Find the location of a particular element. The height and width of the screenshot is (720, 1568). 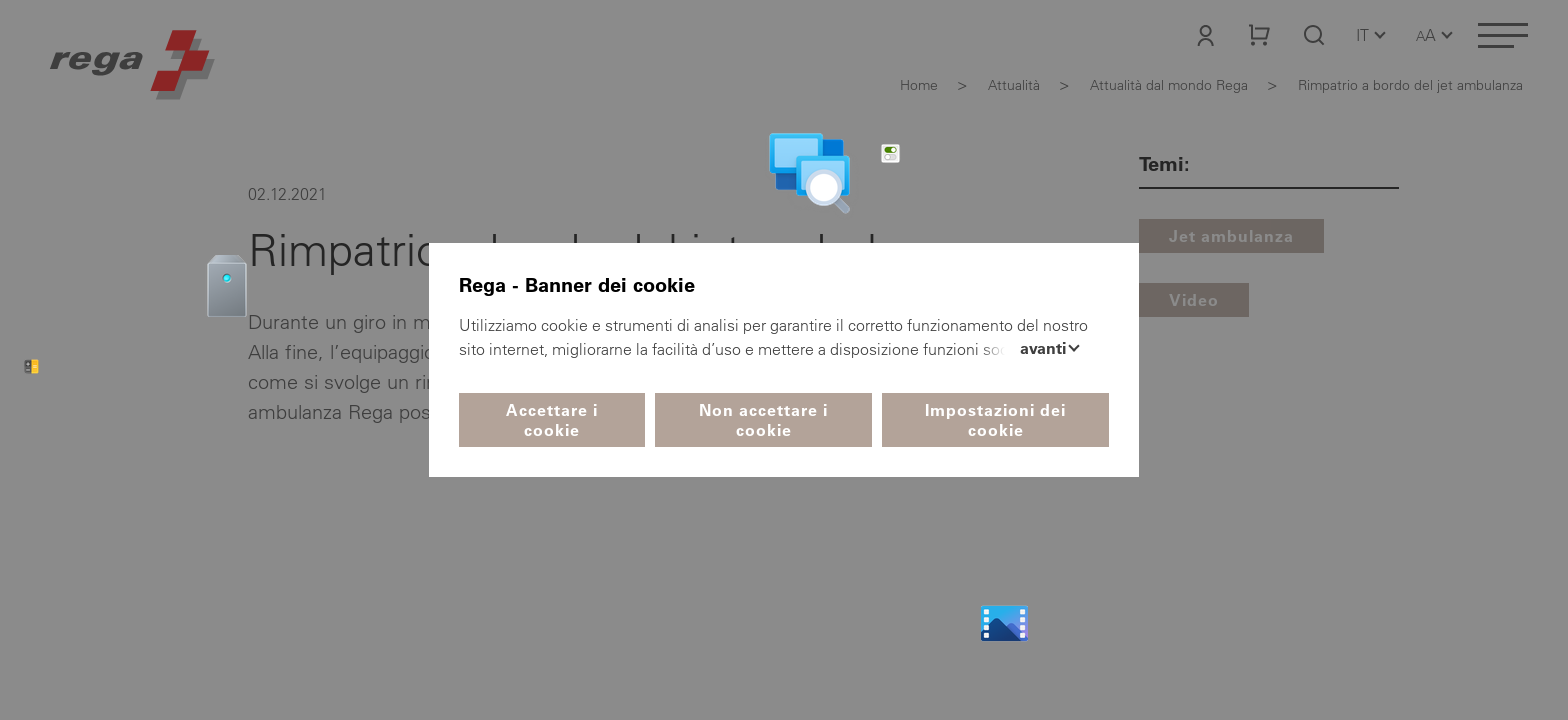

view computer or system hardware information is located at coordinates (227, 286).